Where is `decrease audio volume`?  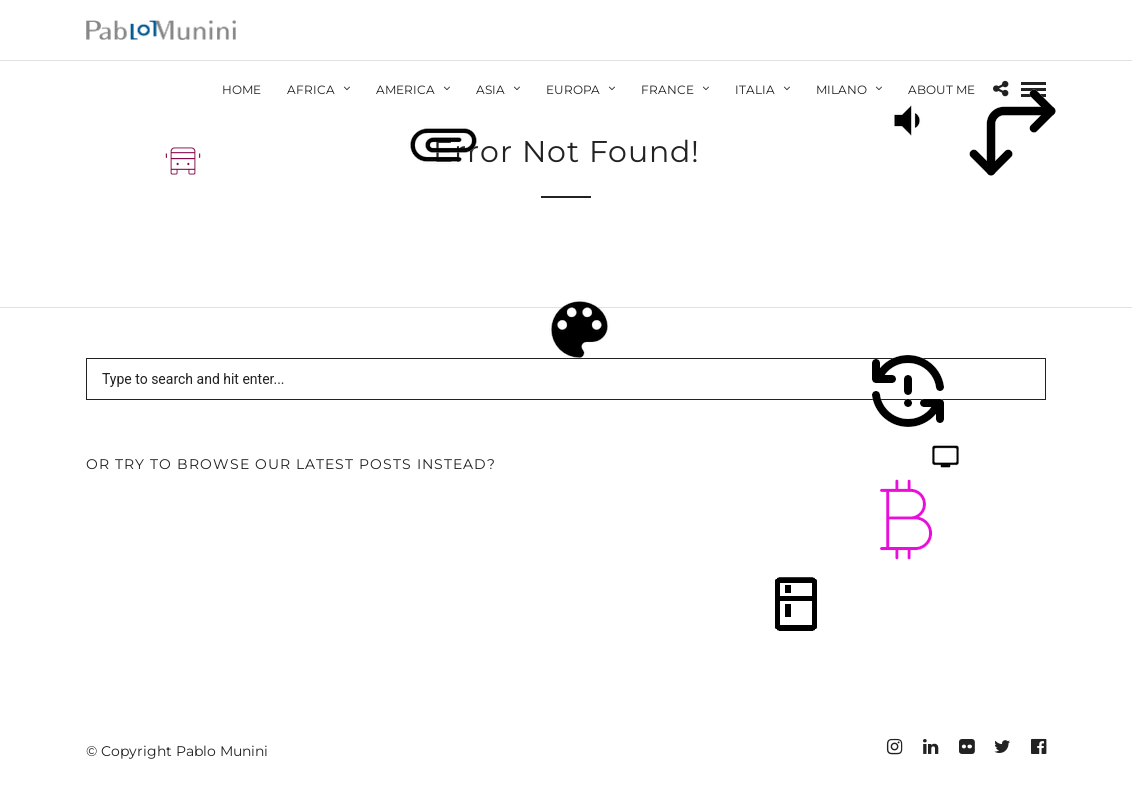
decrease audio volume is located at coordinates (907, 120).